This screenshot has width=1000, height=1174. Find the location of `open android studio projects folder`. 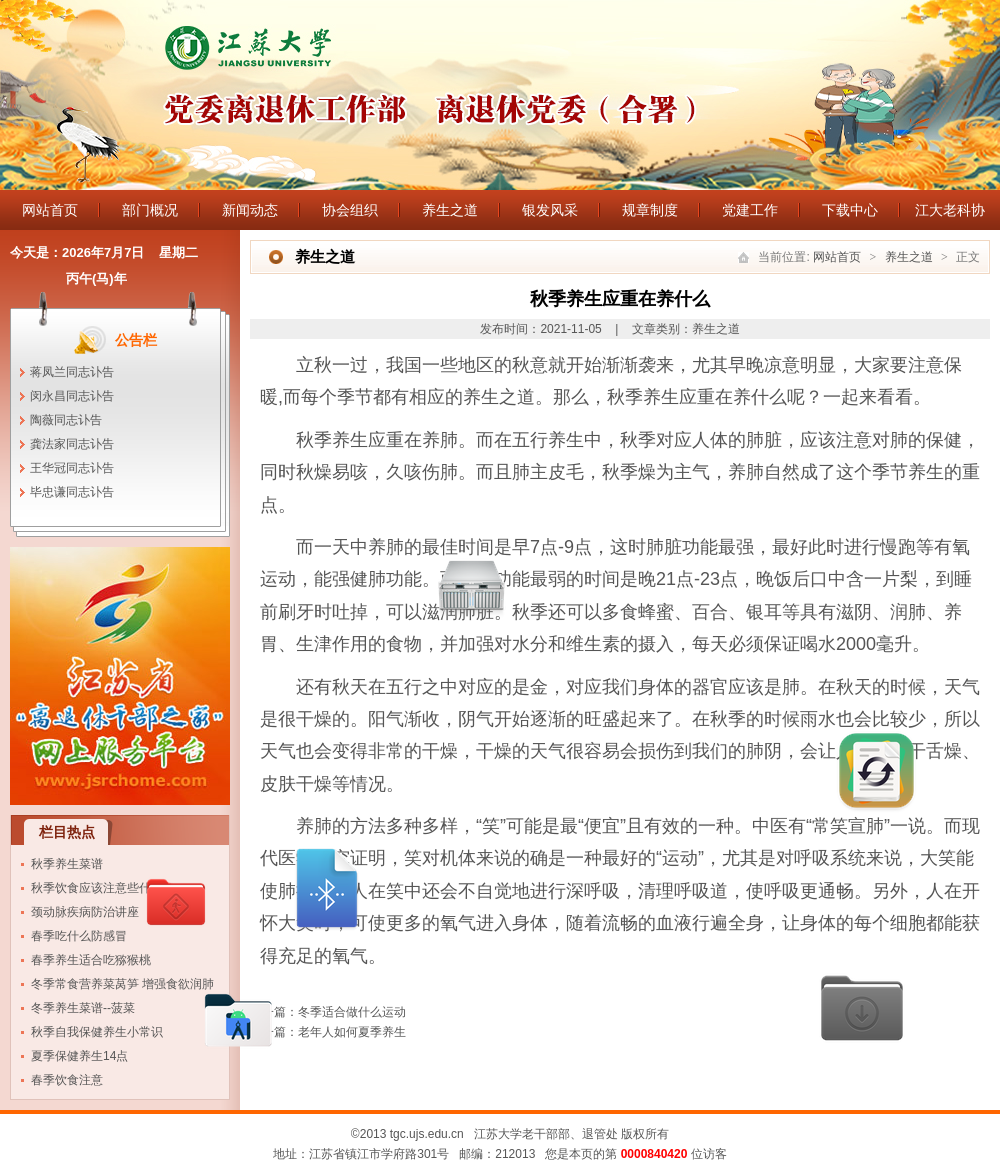

open android studio projects folder is located at coordinates (238, 1022).